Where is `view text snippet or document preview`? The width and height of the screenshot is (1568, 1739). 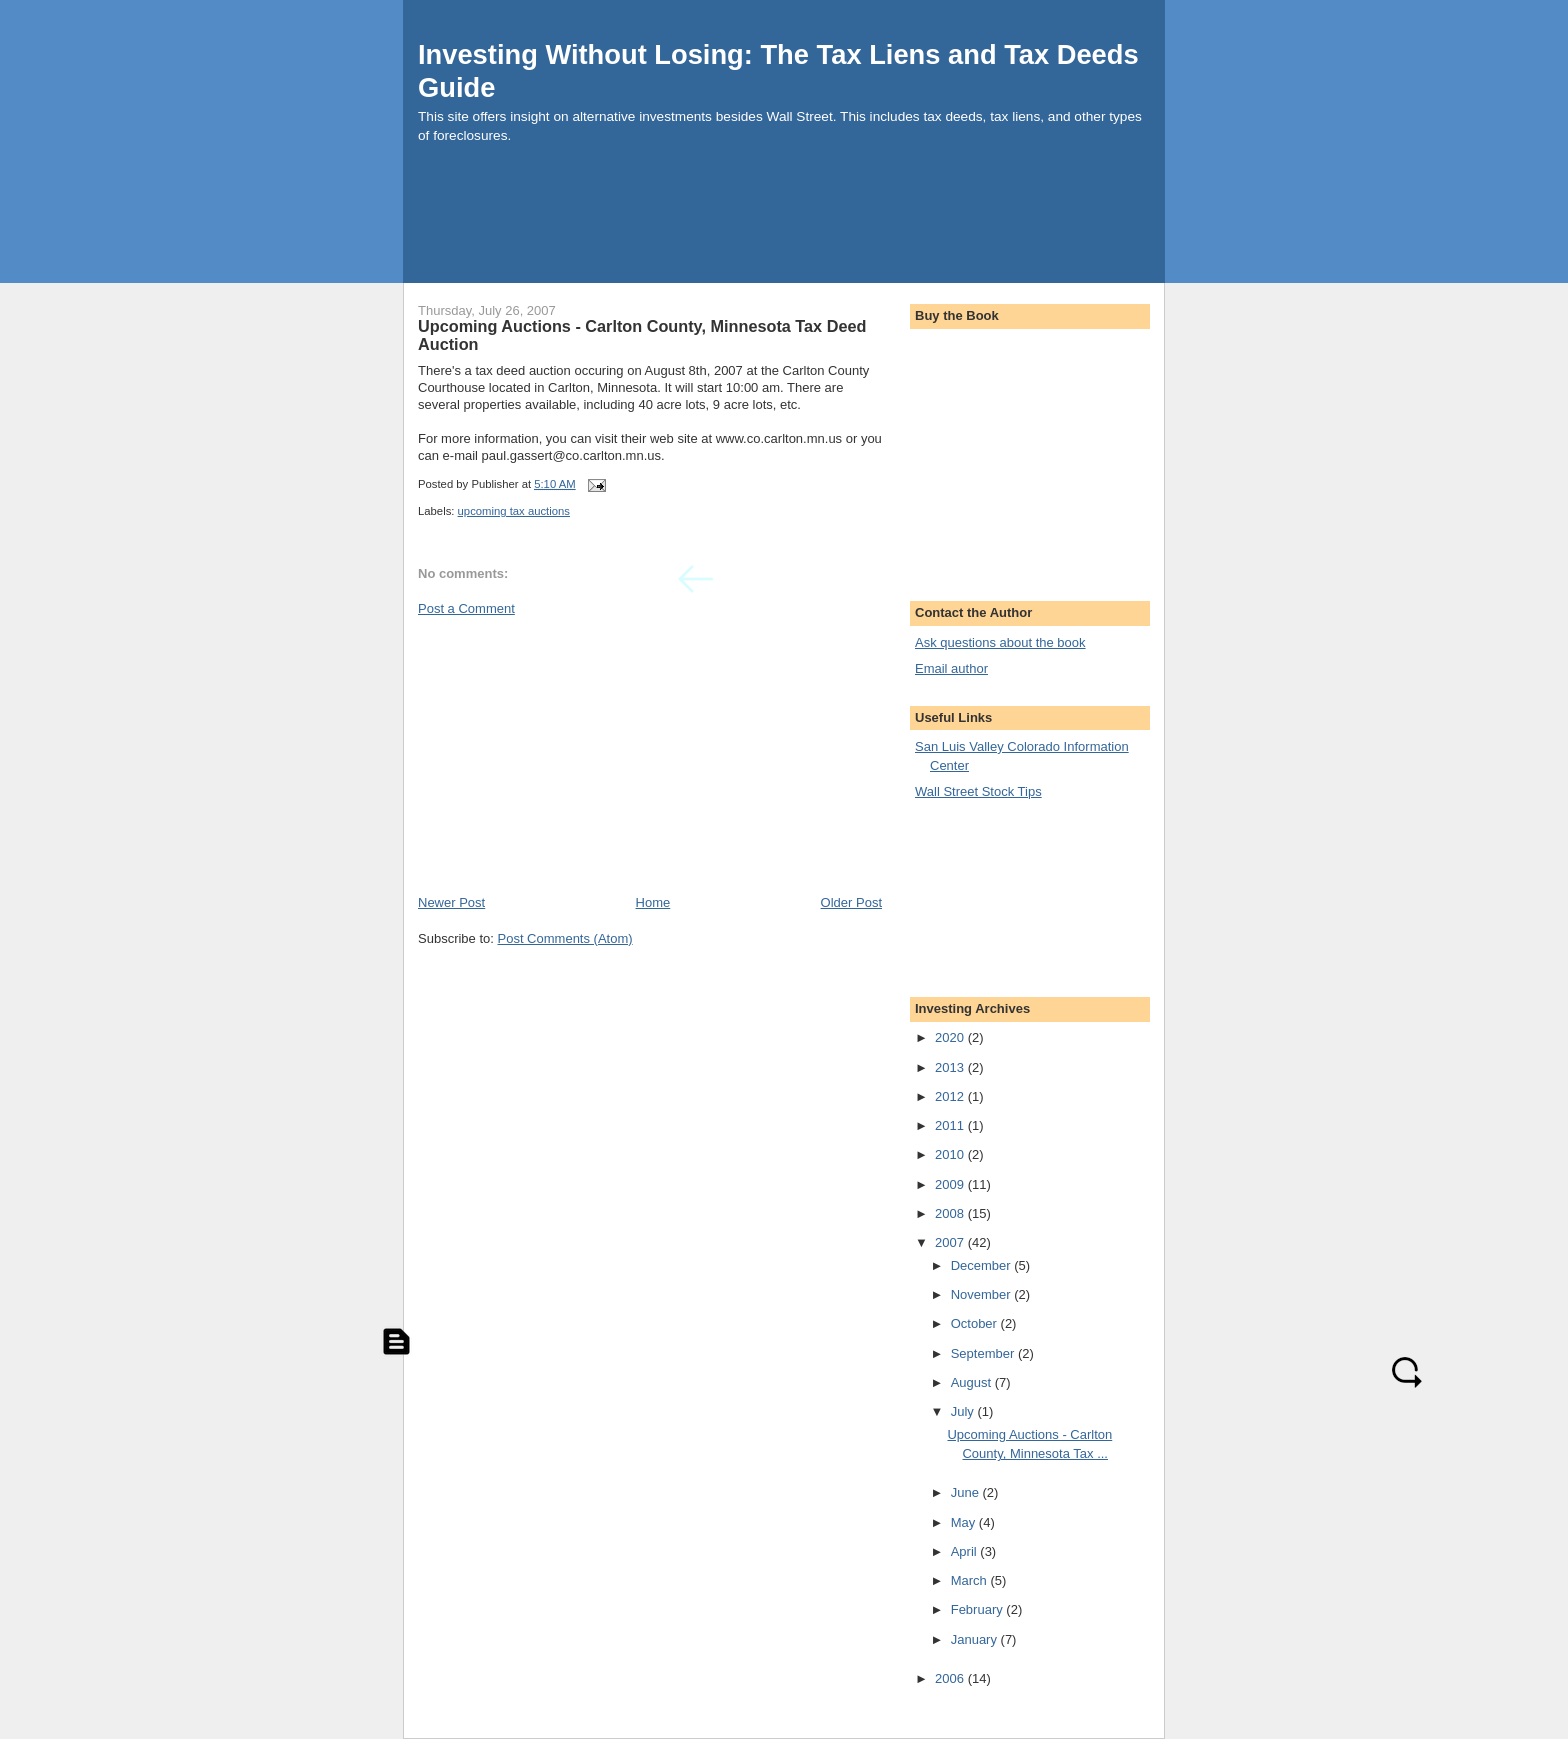 view text snippet or document preview is located at coordinates (396, 1341).